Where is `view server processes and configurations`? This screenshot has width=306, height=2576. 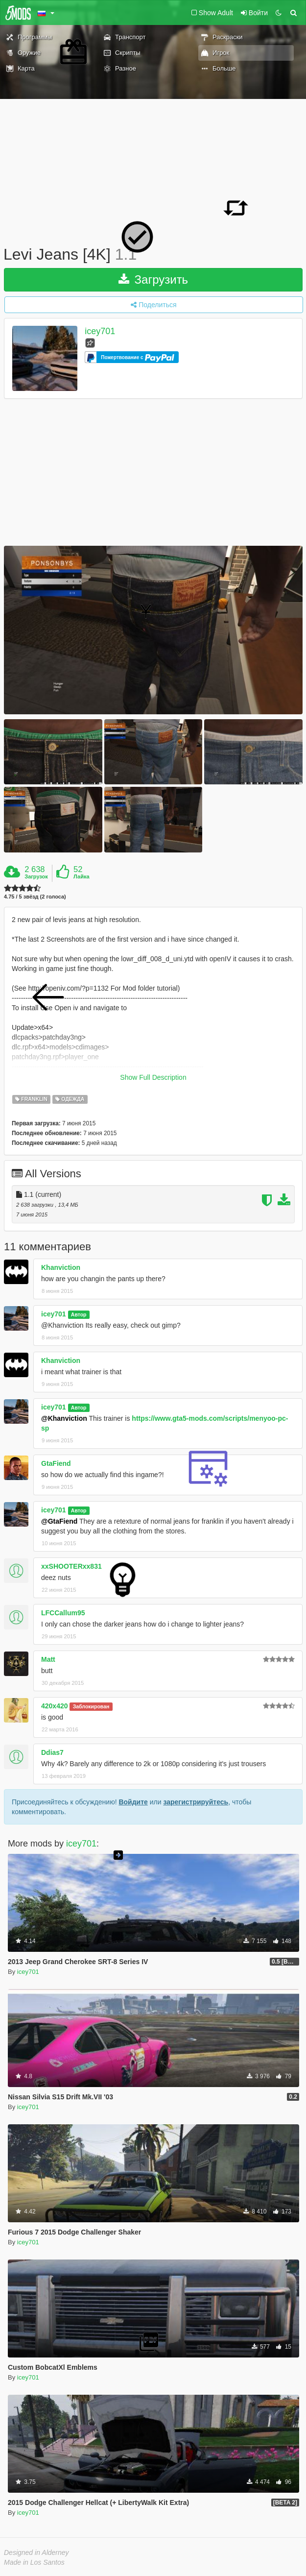 view server processes and configurations is located at coordinates (208, 1467).